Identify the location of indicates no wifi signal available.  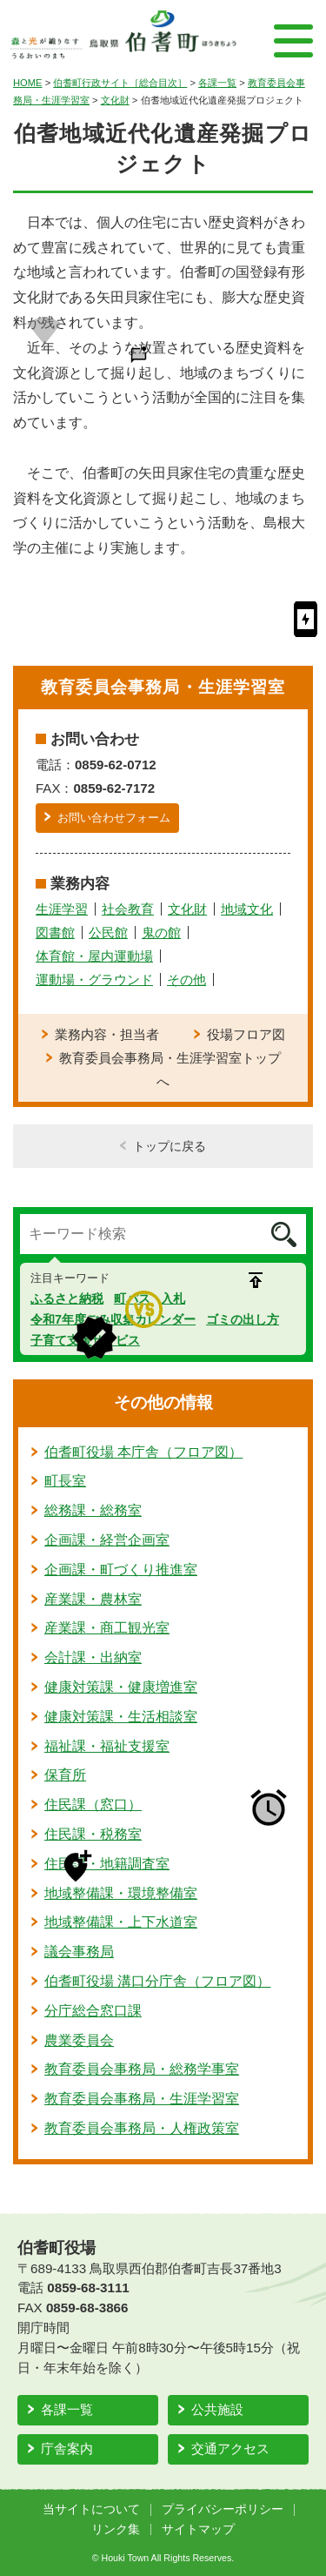
(44, 331).